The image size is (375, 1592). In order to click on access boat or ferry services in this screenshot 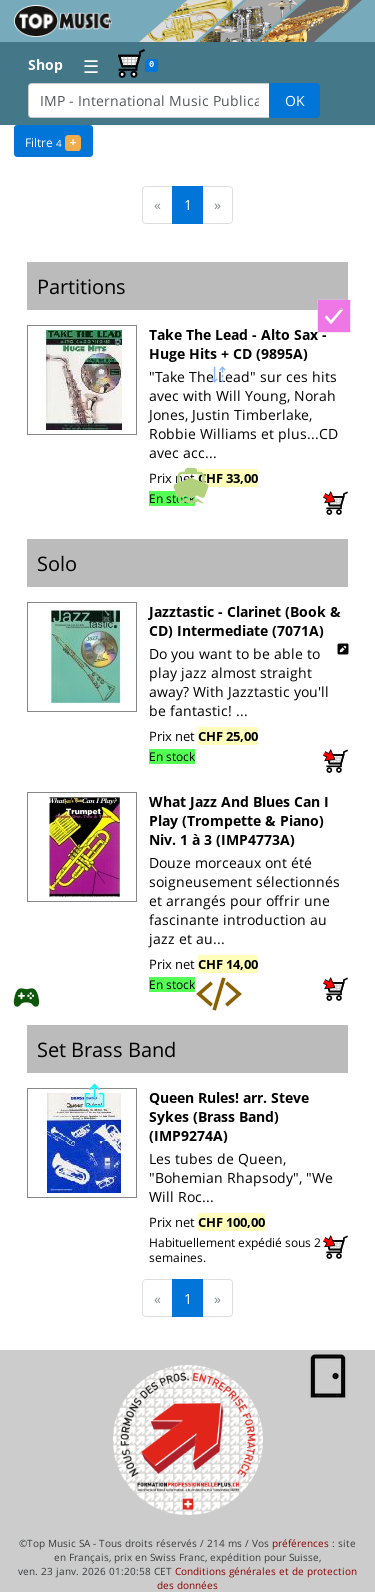, I will do `click(191, 486)`.